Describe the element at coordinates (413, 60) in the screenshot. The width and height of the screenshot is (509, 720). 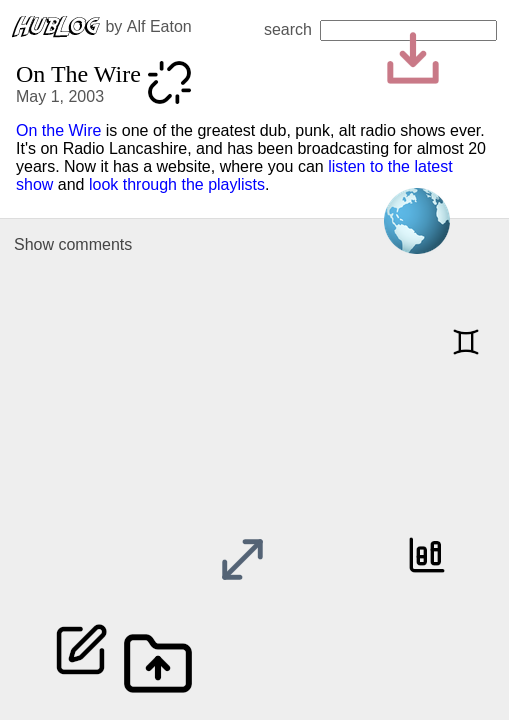
I see `download a file to your device` at that location.